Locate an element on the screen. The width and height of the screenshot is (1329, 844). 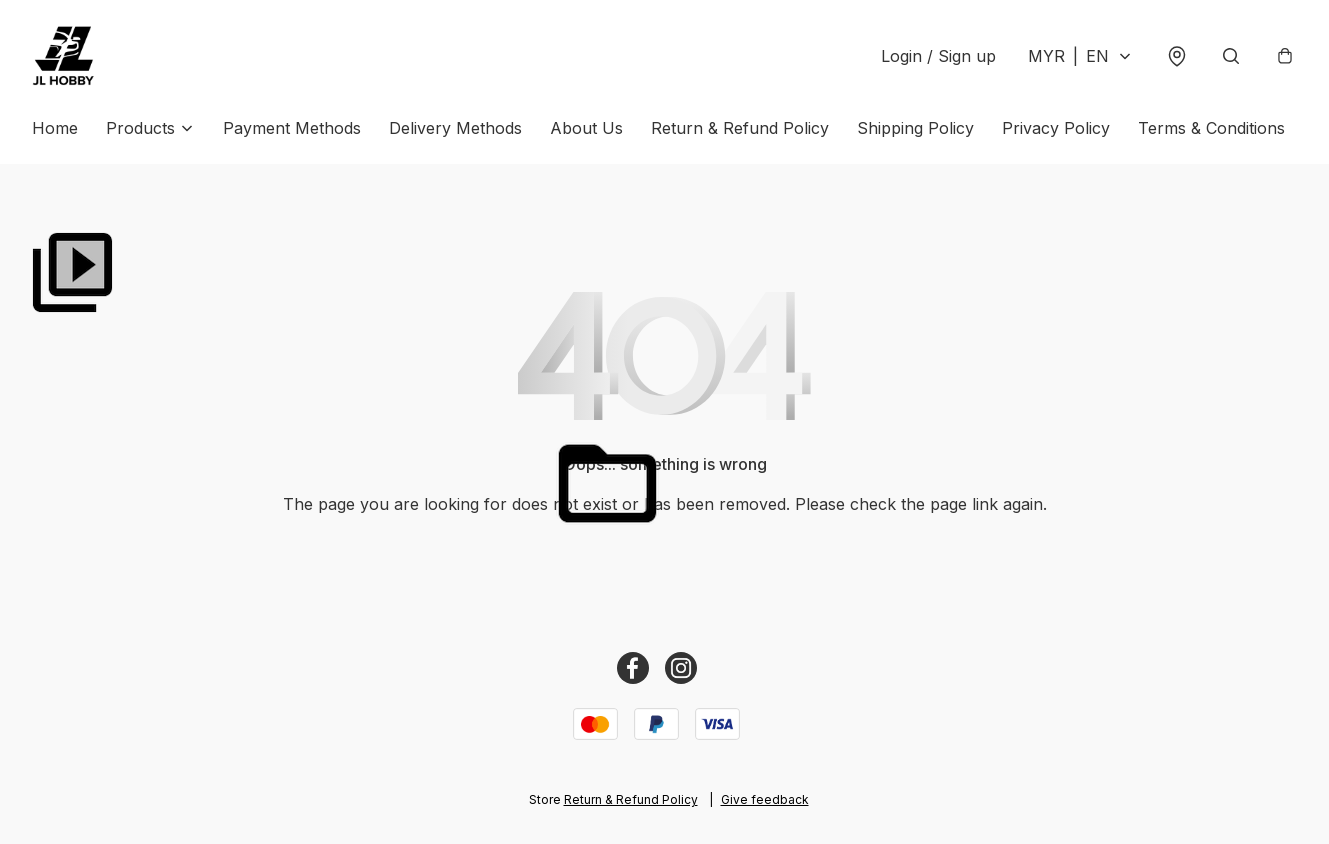
access your video library is located at coordinates (72, 272).